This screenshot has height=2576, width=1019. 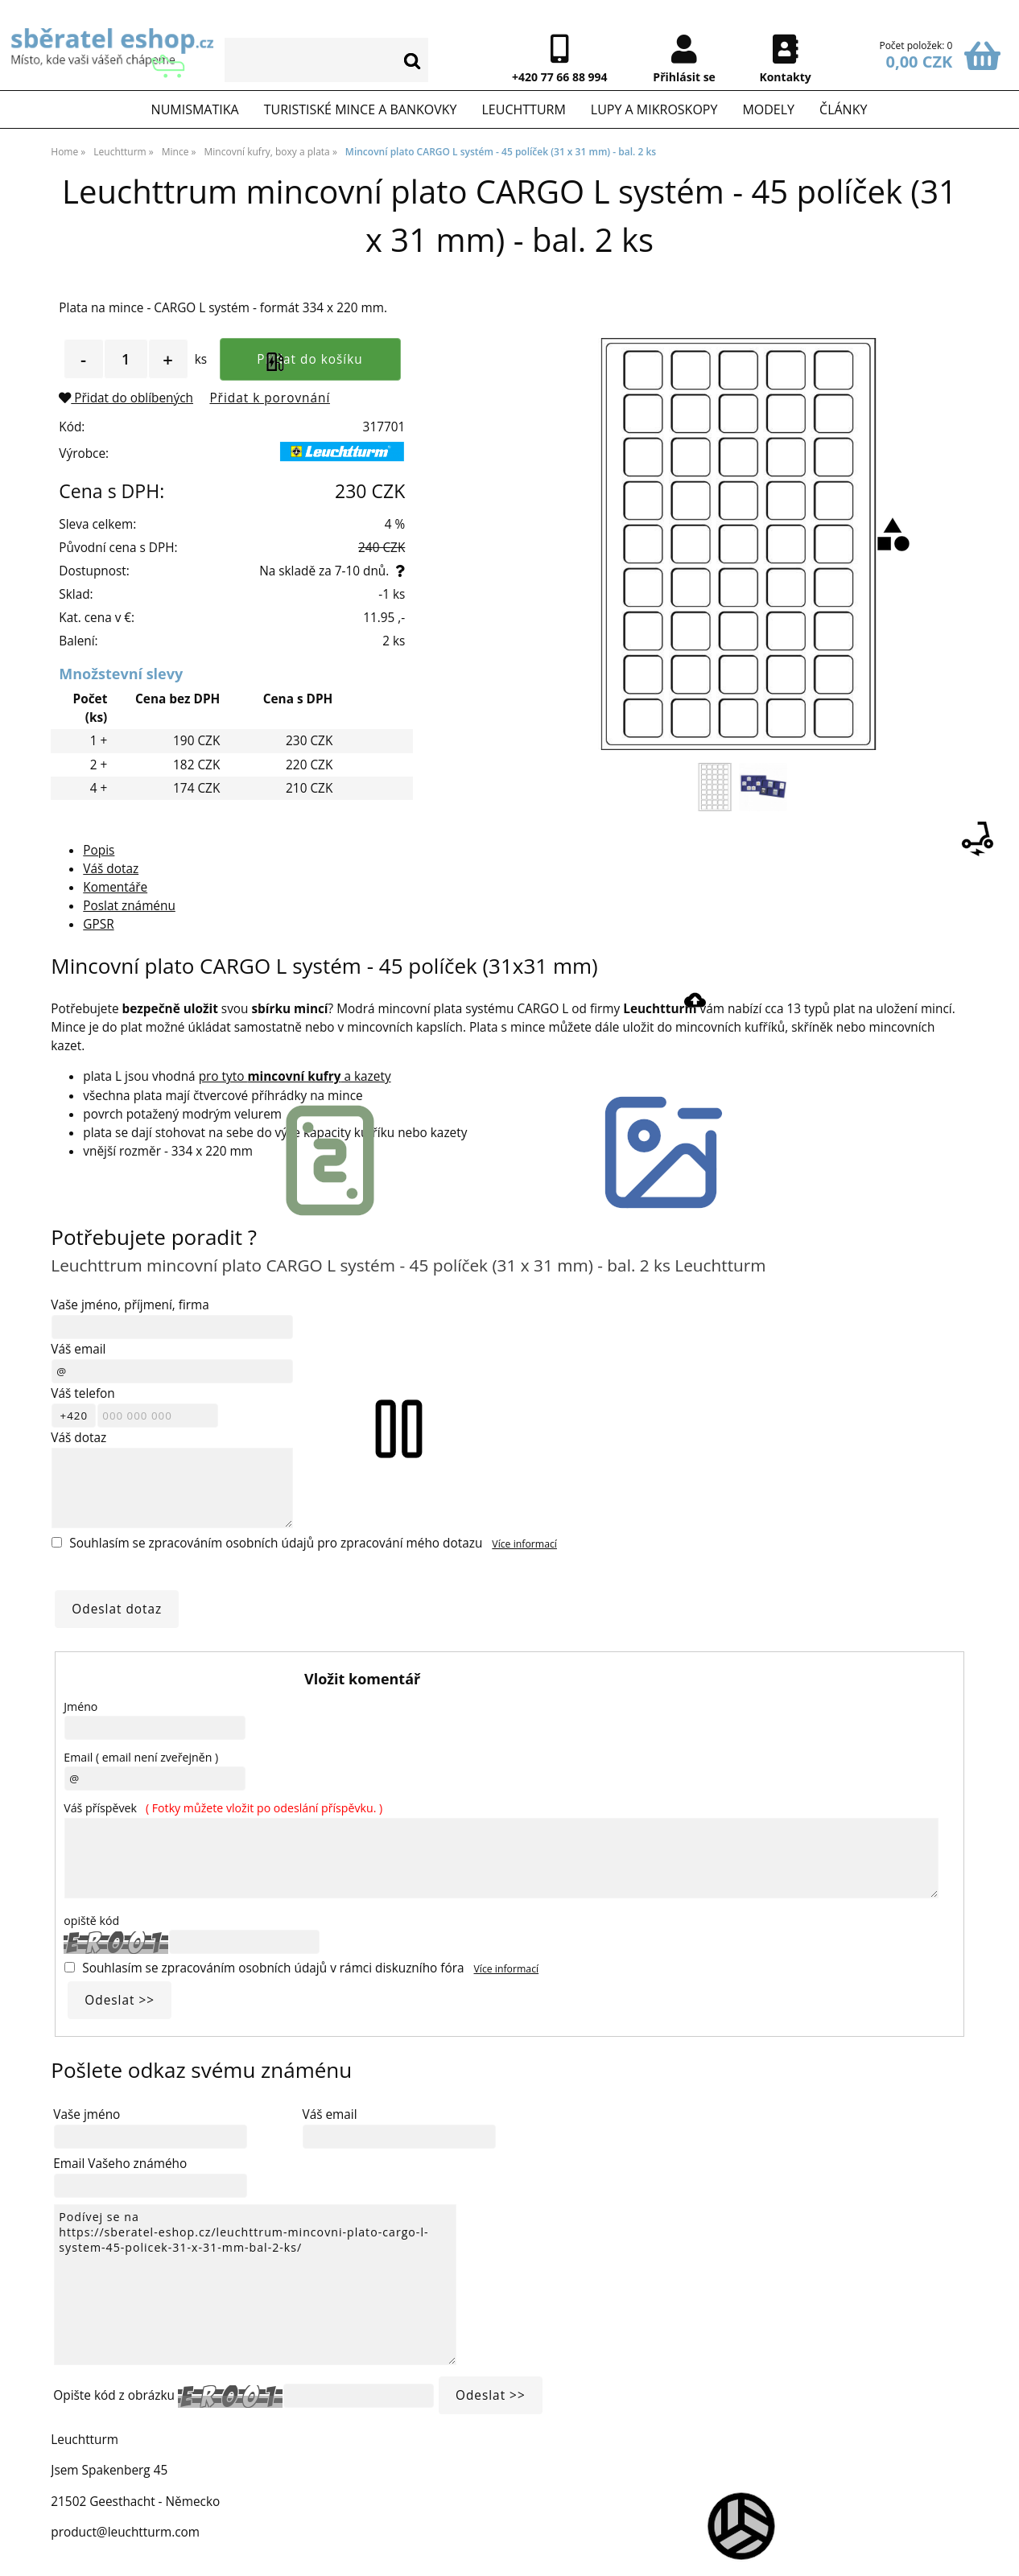 What do you see at coordinates (661, 1152) in the screenshot?
I see `remove an image from the collection` at bounding box center [661, 1152].